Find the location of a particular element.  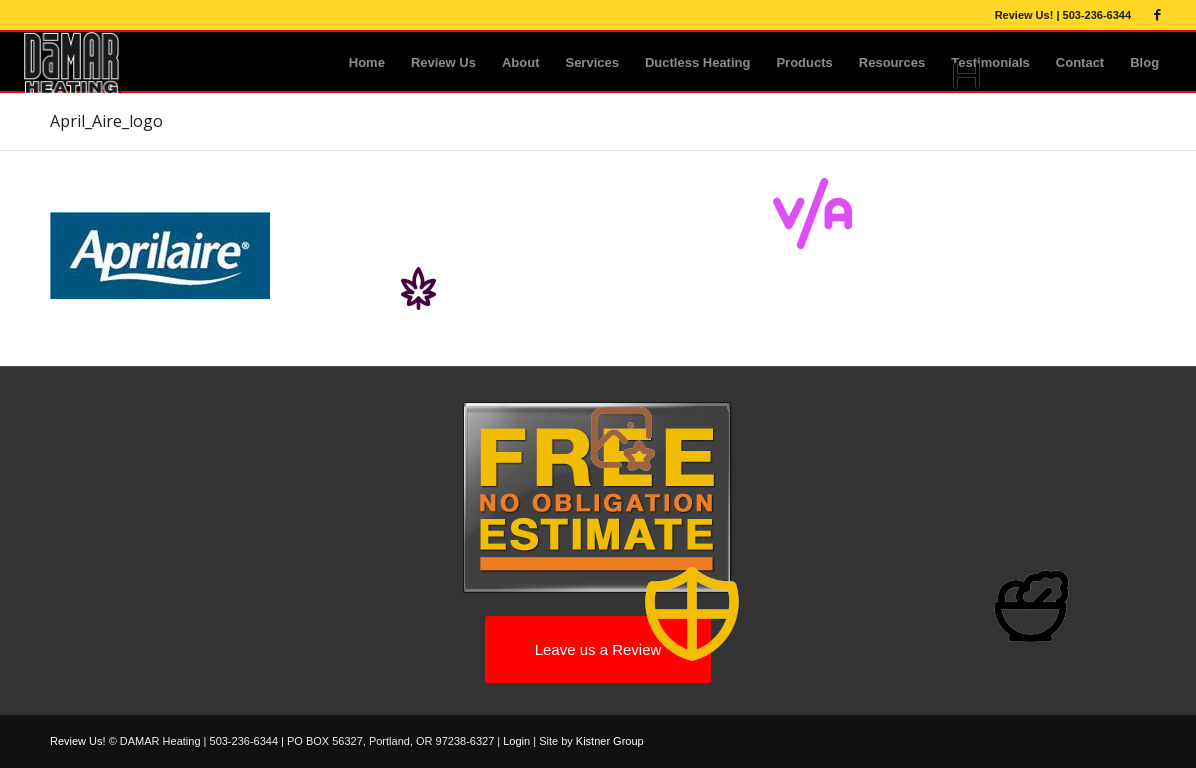

add photo to favorites is located at coordinates (621, 437).